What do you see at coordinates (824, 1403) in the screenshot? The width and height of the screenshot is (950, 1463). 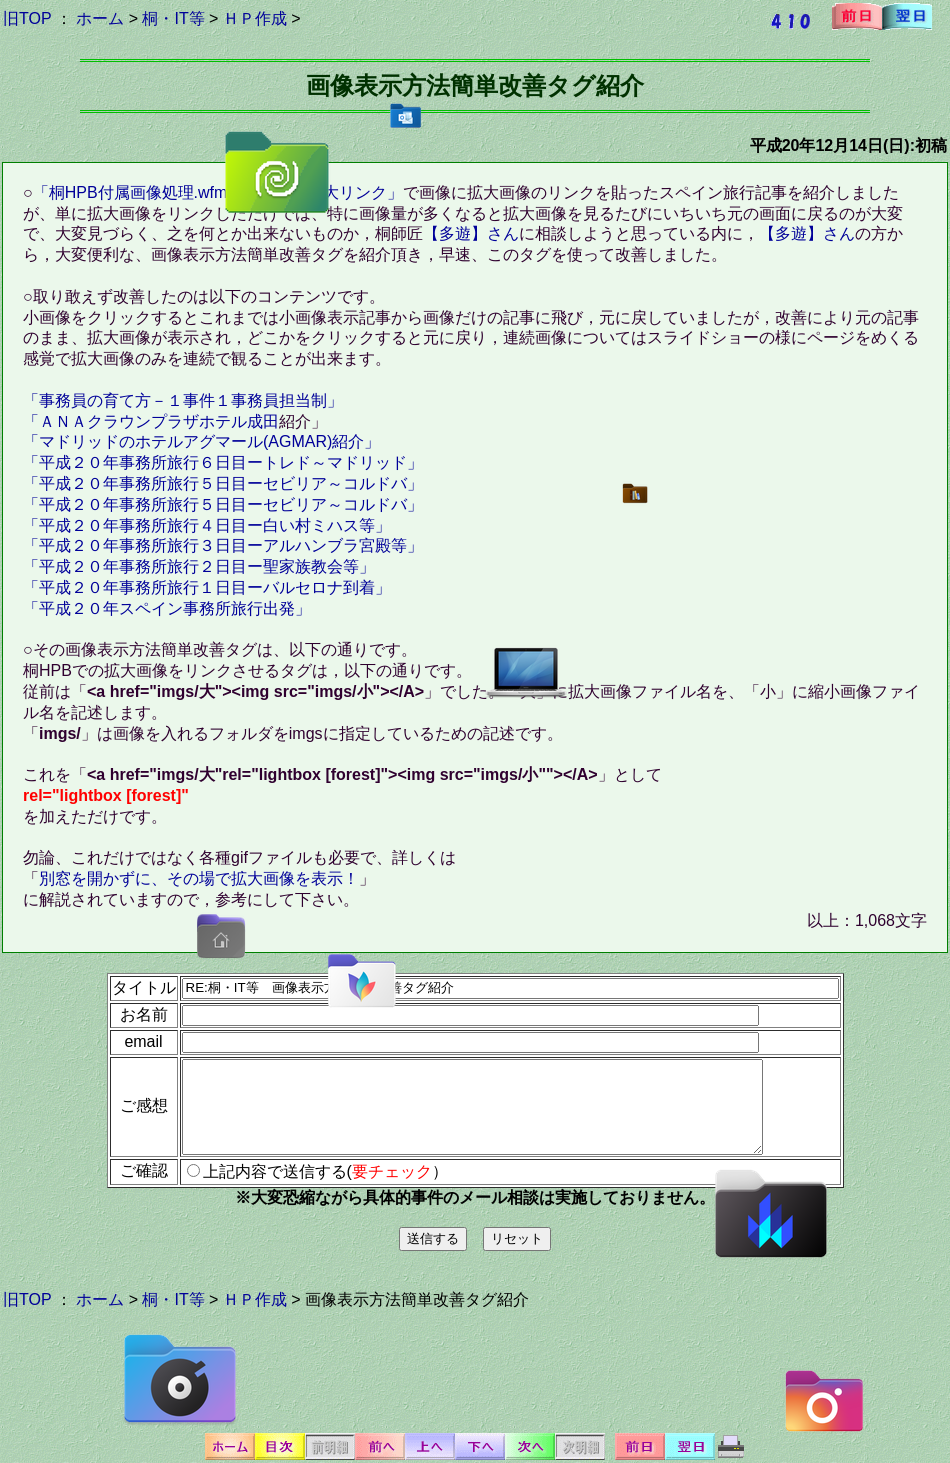 I see `open instagram media folder` at bounding box center [824, 1403].